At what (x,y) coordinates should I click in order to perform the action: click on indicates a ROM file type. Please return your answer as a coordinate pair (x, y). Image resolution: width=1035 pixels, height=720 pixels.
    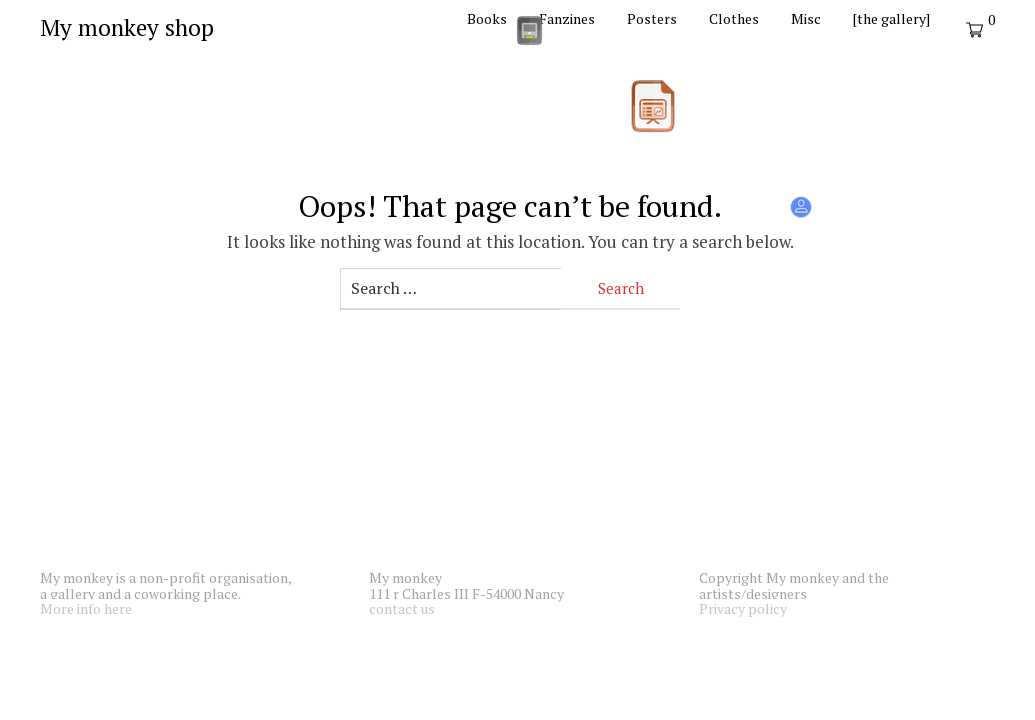
    Looking at the image, I should click on (529, 30).